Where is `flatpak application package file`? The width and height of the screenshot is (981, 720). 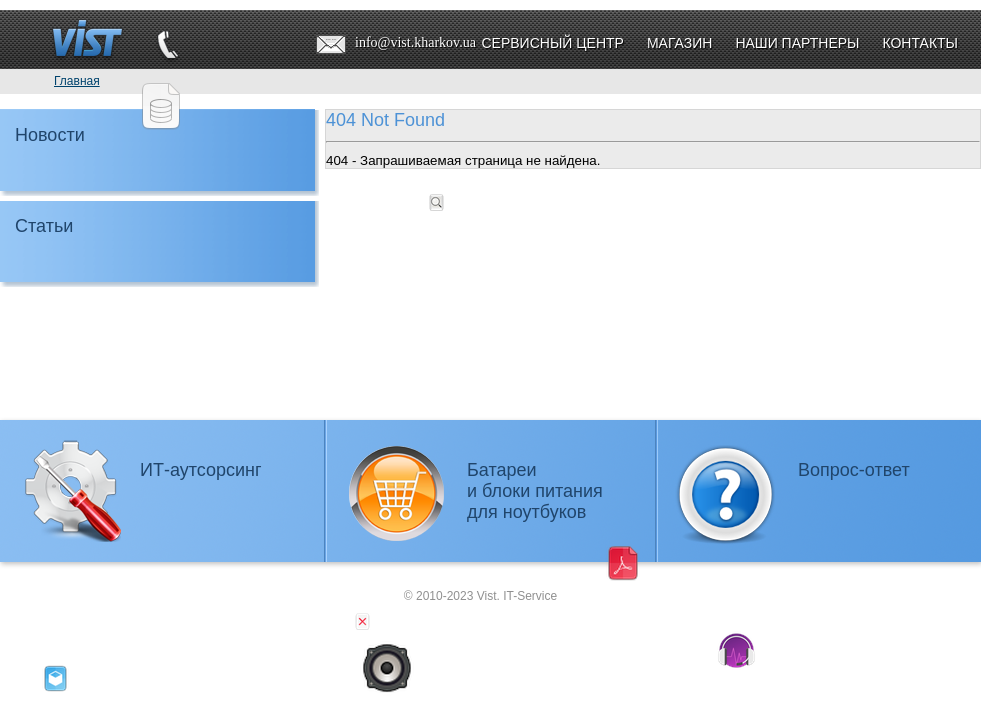
flatpak application package file is located at coordinates (55, 678).